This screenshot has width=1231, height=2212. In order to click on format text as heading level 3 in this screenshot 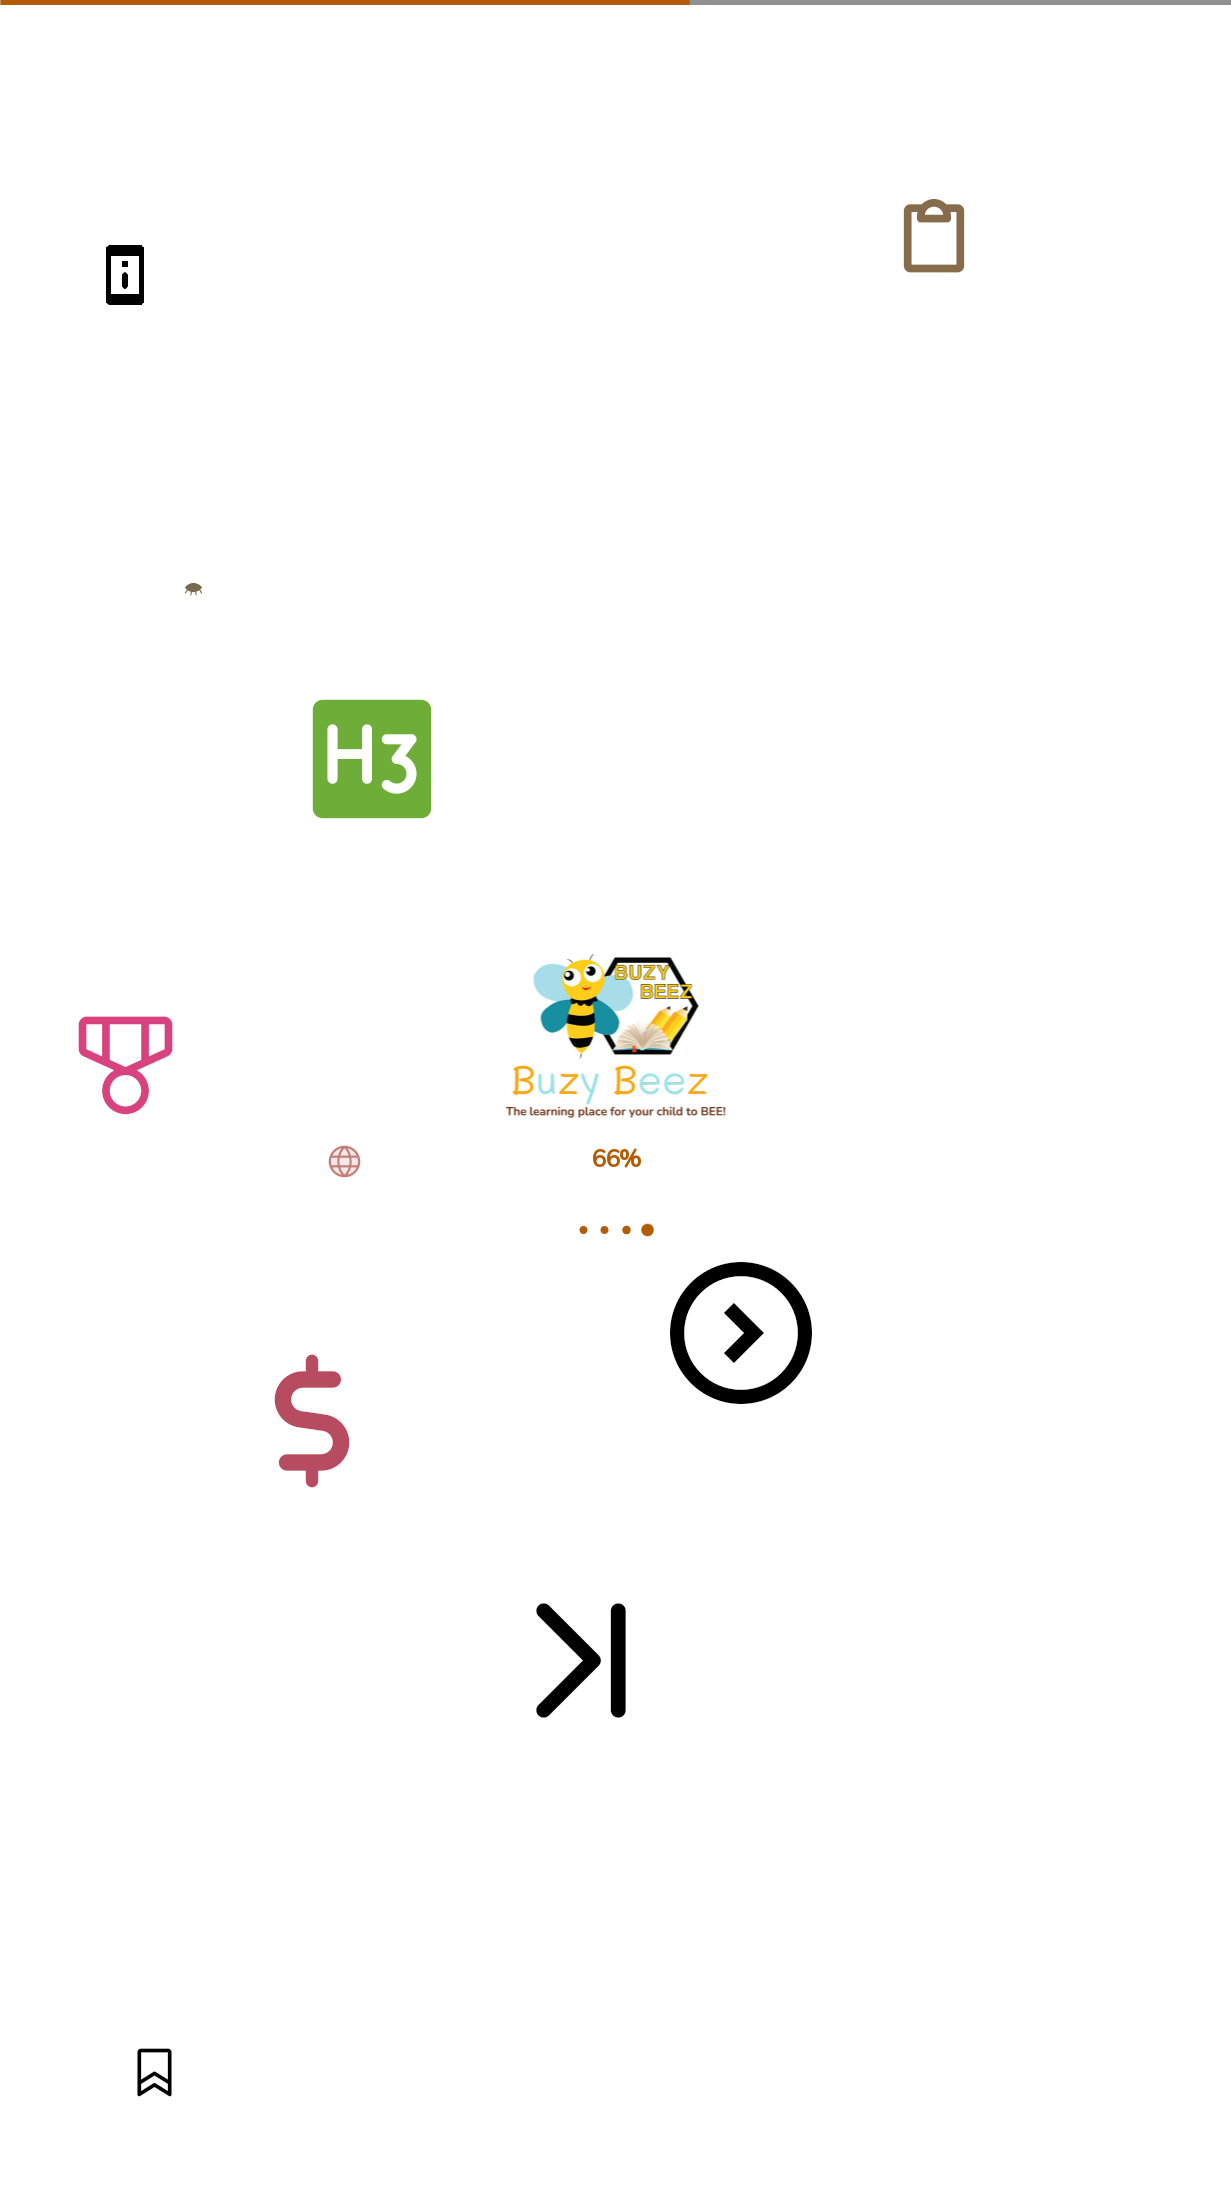, I will do `click(372, 759)`.